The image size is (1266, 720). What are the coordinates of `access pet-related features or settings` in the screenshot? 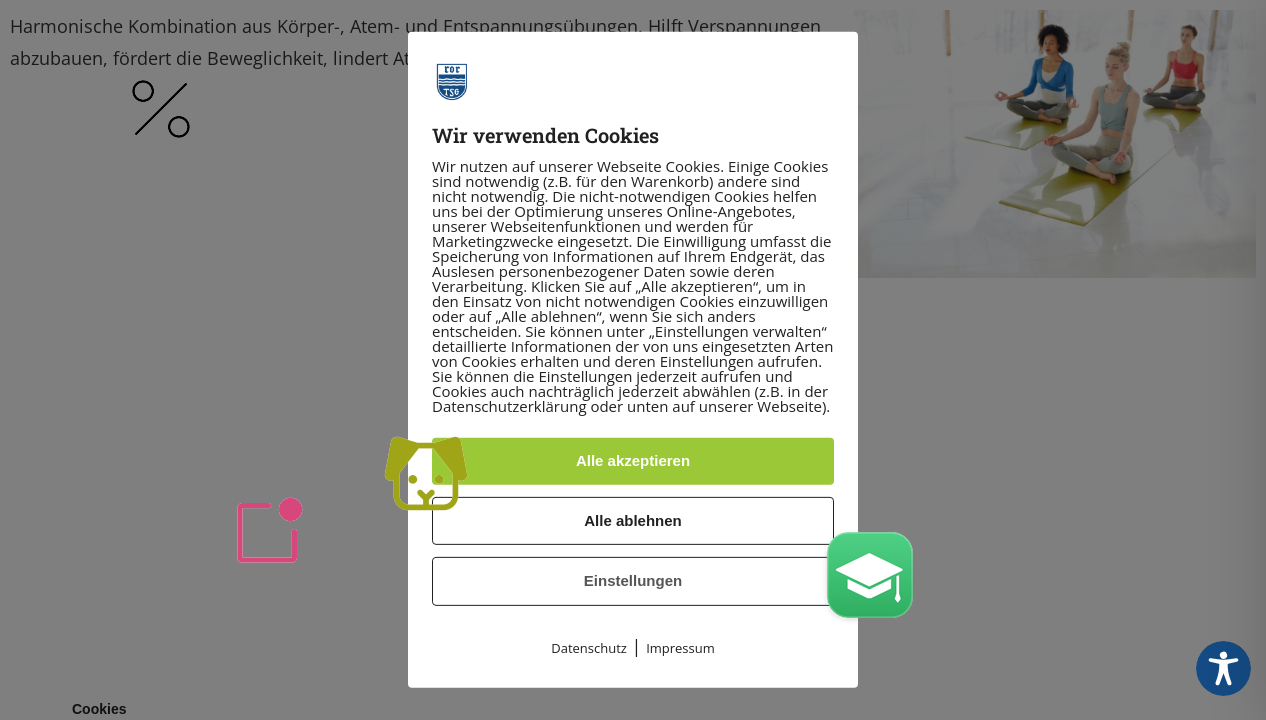 It's located at (426, 475).